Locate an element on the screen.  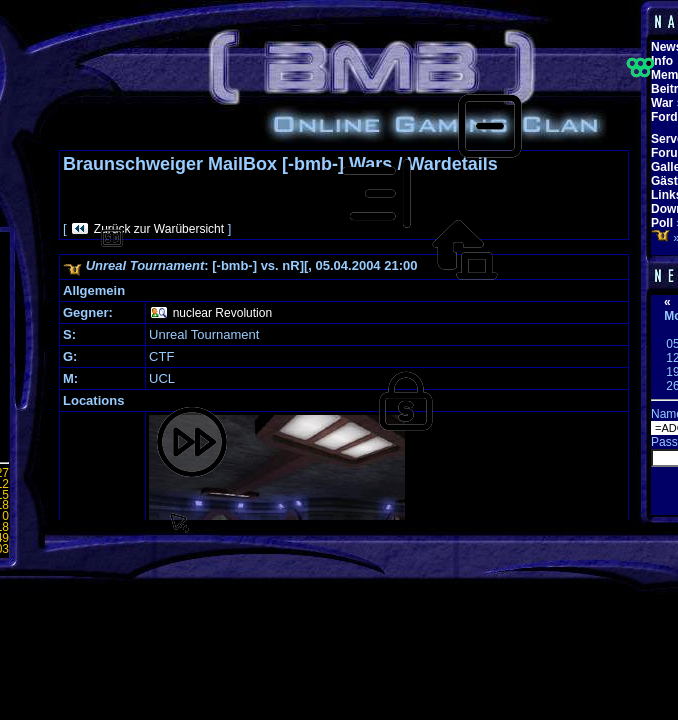
access Samsung Pass password manager is located at coordinates (406, 401).